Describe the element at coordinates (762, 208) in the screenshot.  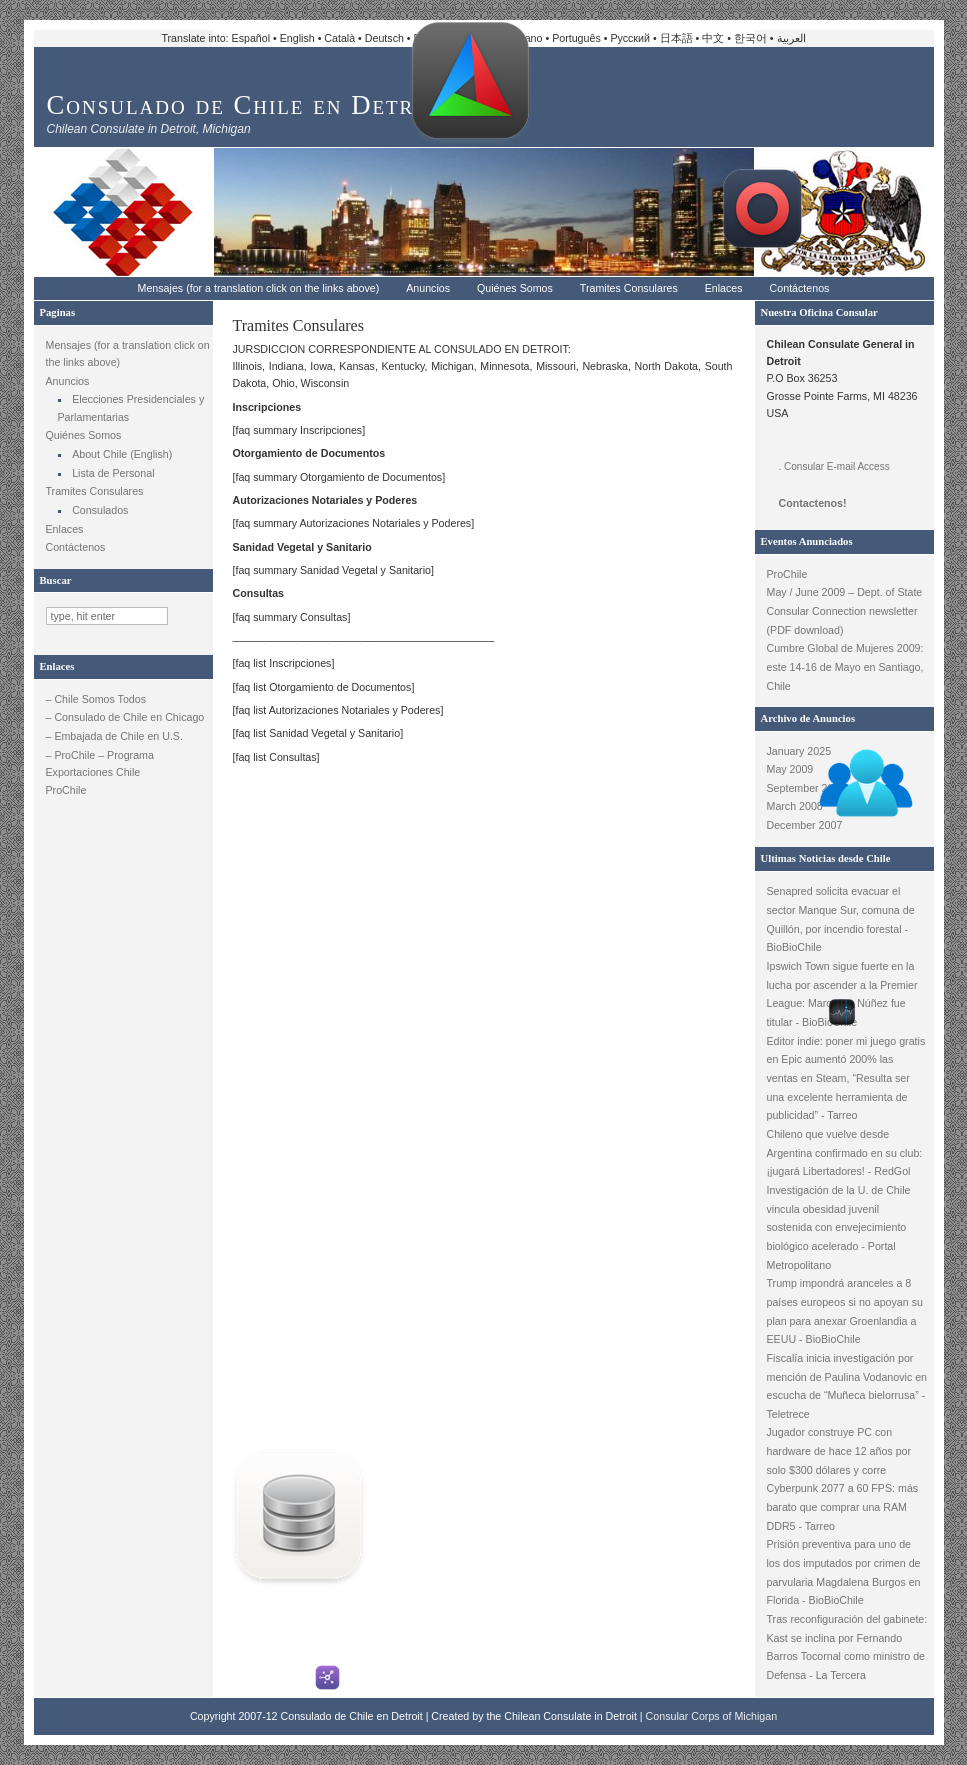
I see `open pomotroid pomodoro timer app` at that location.